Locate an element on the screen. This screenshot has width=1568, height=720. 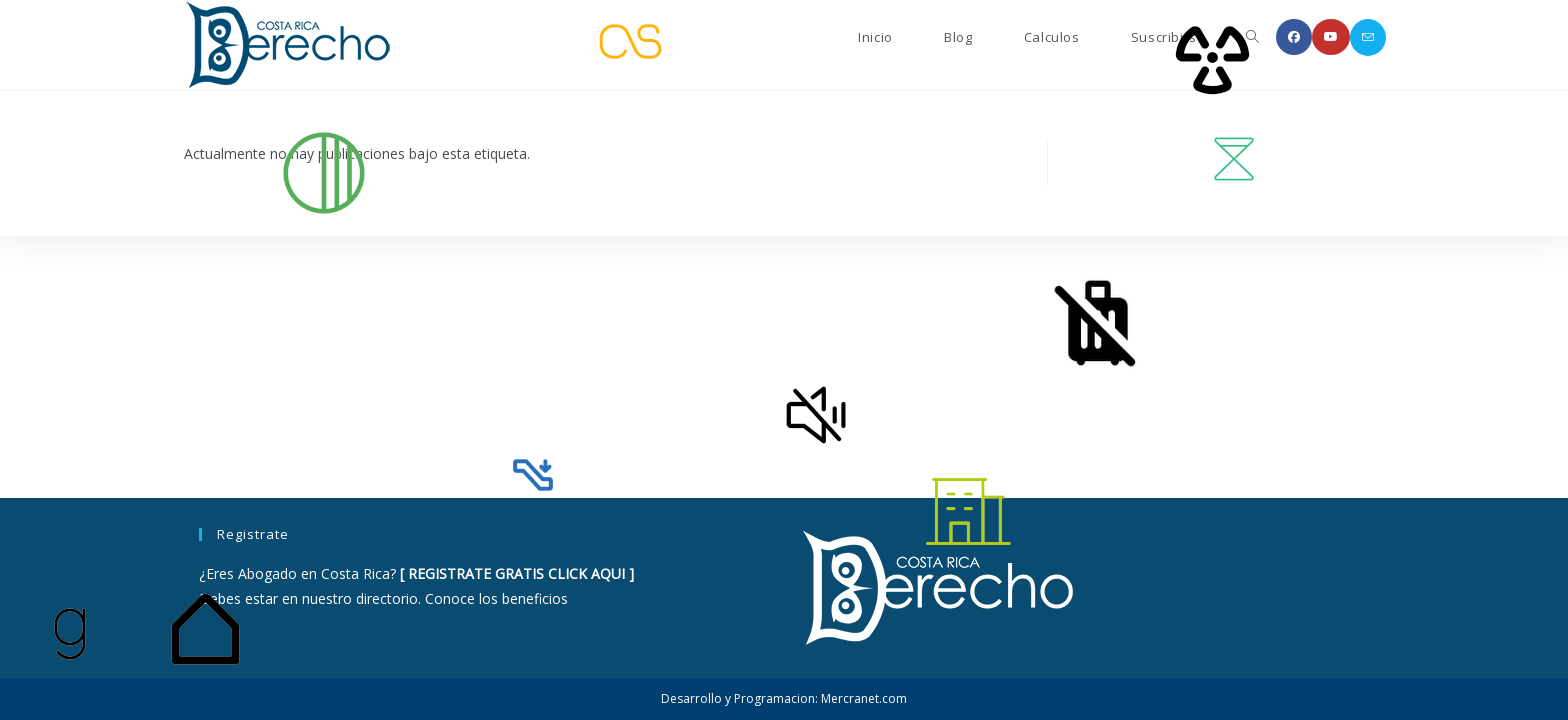
navigate to home screen is located at coordinates (205, 630).